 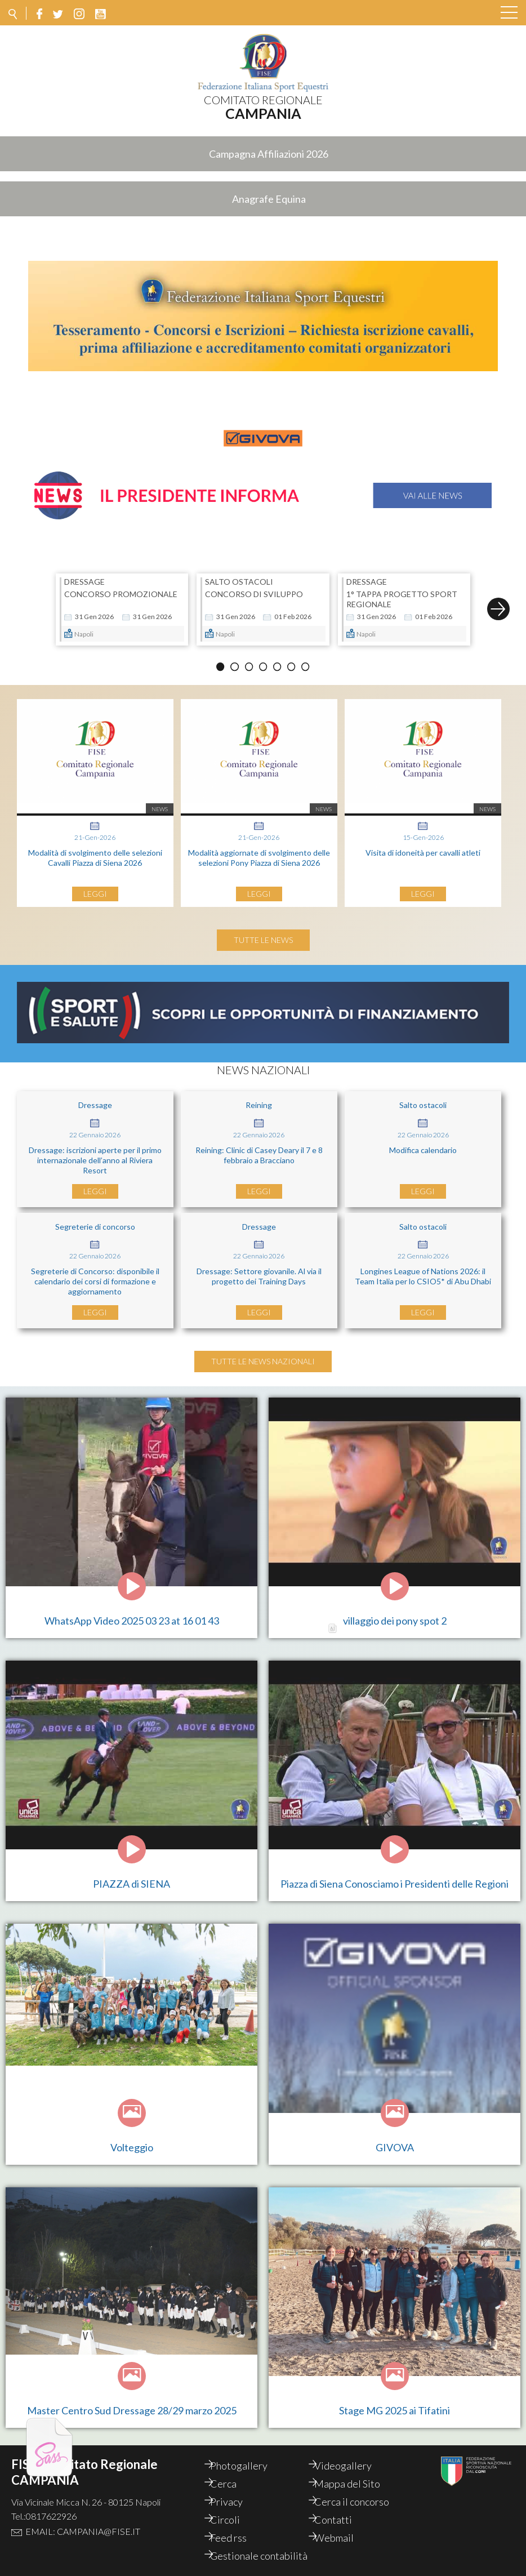 What do you see at coordinates (49, 2447) in the screenshot?
I see `scss stylesheet file` at bounding box center [49, 2447].